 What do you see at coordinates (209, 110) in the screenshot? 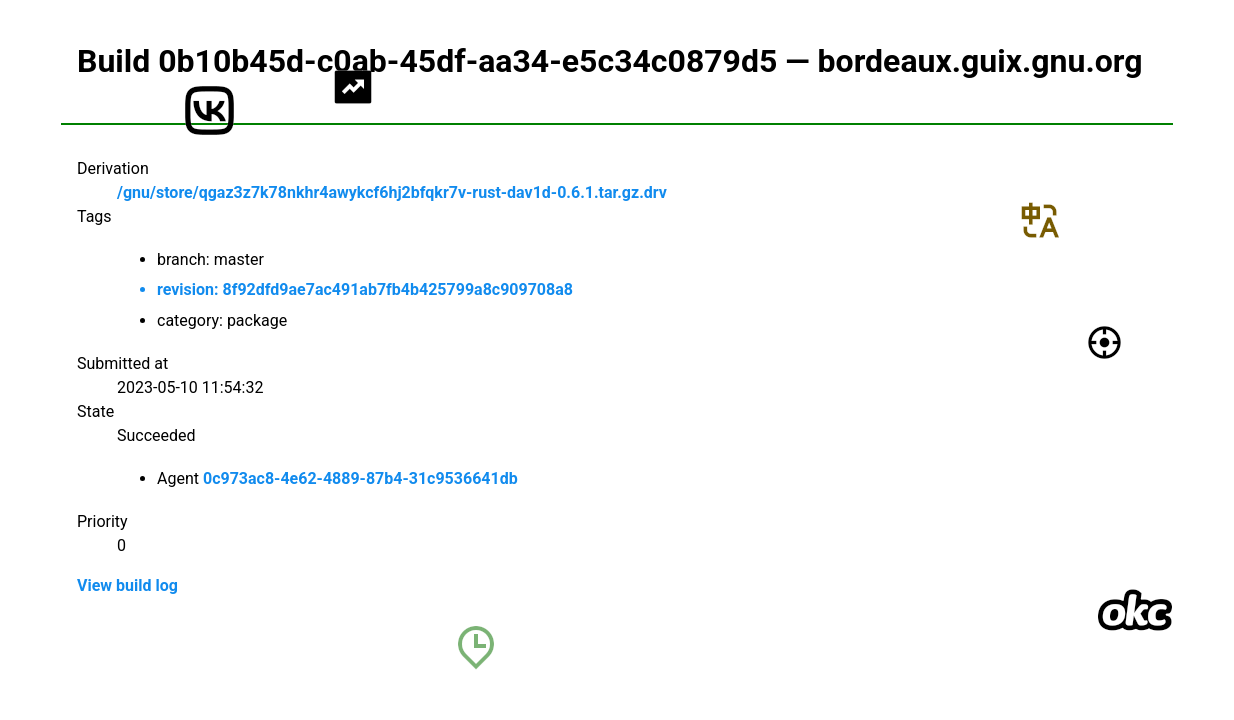
I see `open VKontakte app` at bounding box center [209, 110].